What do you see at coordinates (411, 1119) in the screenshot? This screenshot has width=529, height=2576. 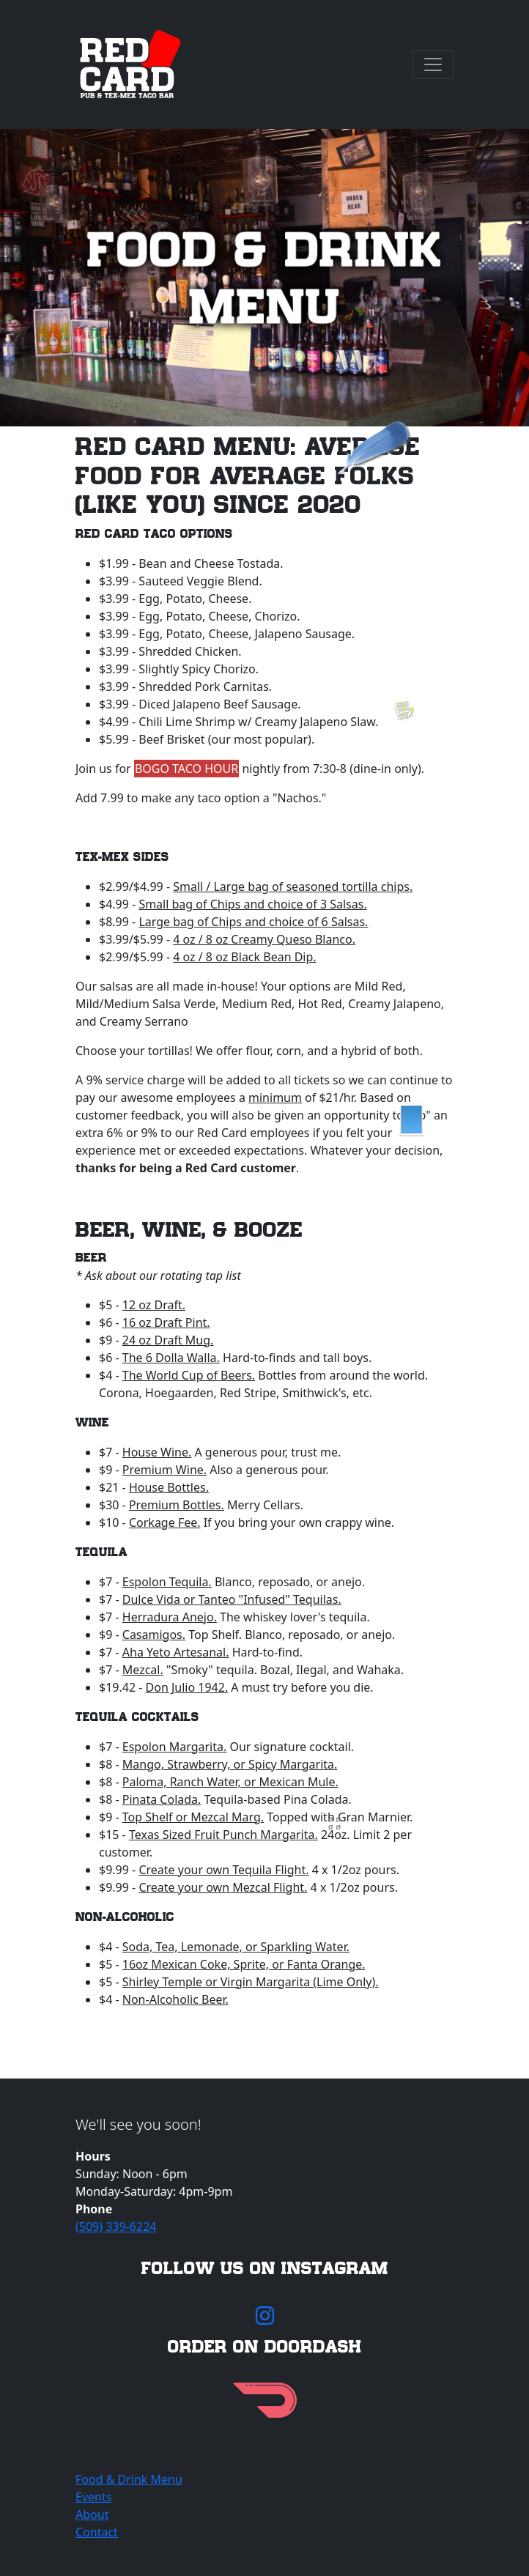 I see `iPad Air 3 with cellular connectivity` at bounding box center [411, 1119].